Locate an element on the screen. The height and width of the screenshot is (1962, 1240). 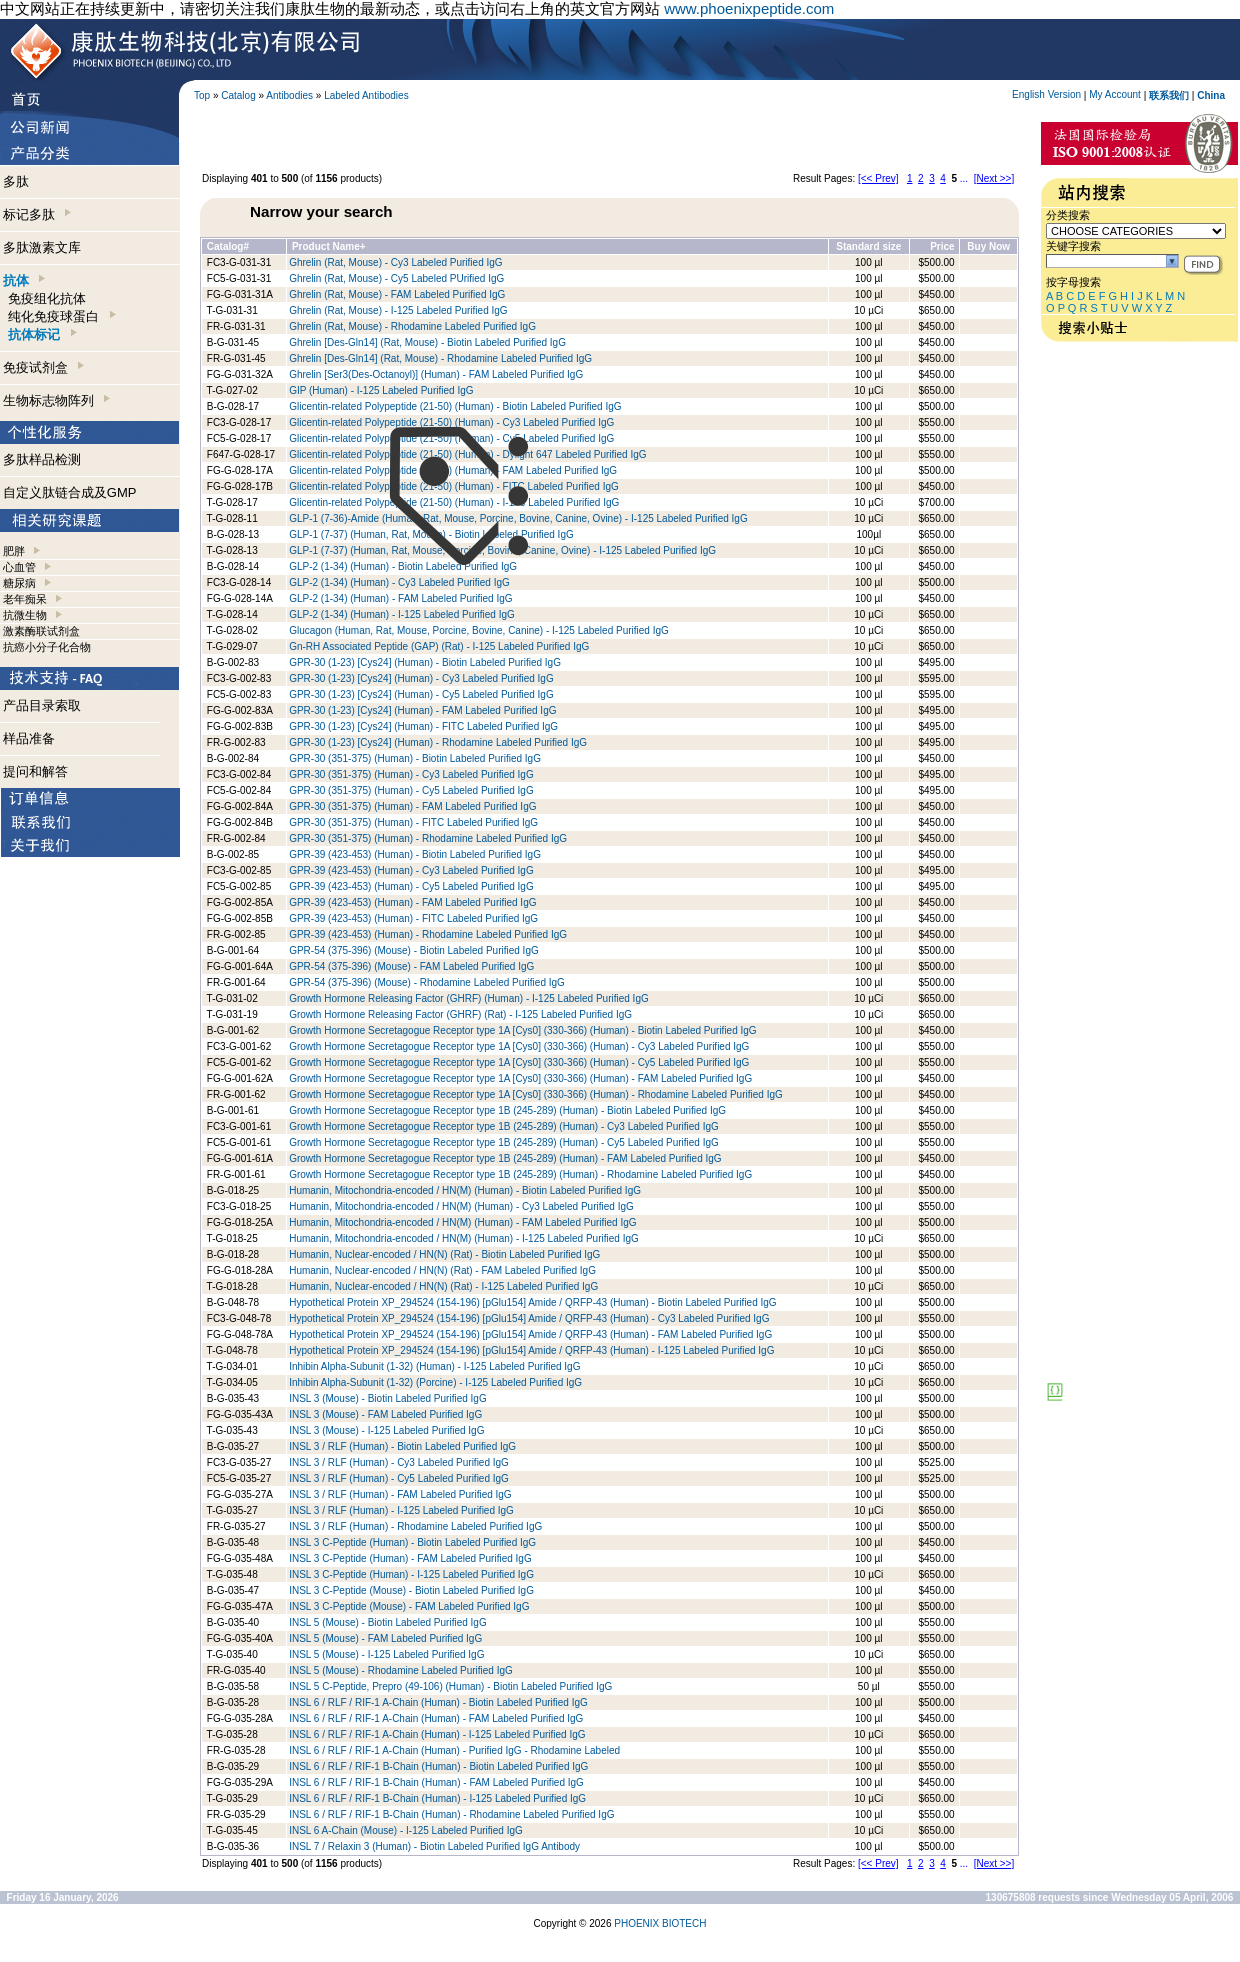
view or manage music tags is located at coordinates (459, 496).